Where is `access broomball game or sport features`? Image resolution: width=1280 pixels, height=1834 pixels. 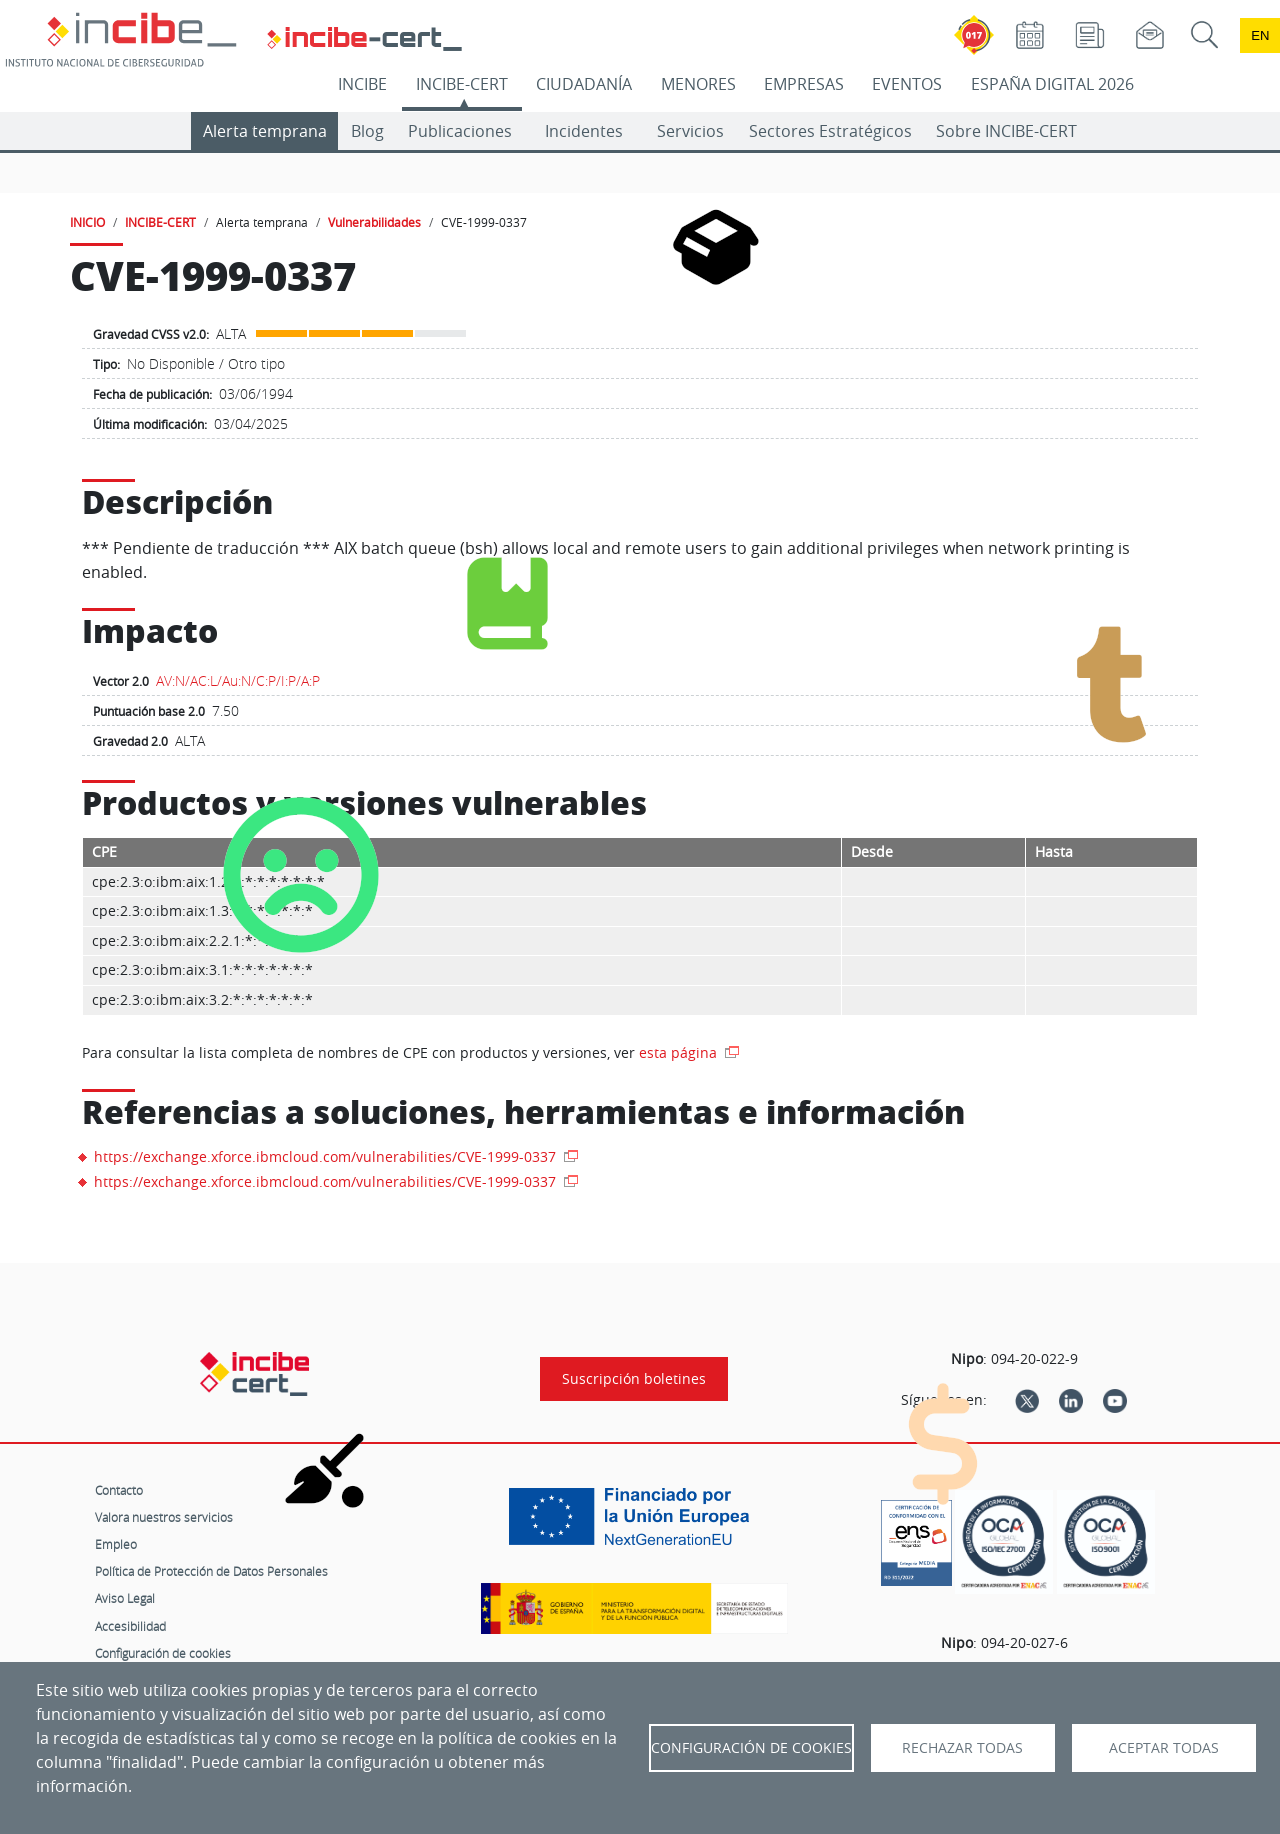 access broomball game or sport features is located at coordinates (324, 1468).